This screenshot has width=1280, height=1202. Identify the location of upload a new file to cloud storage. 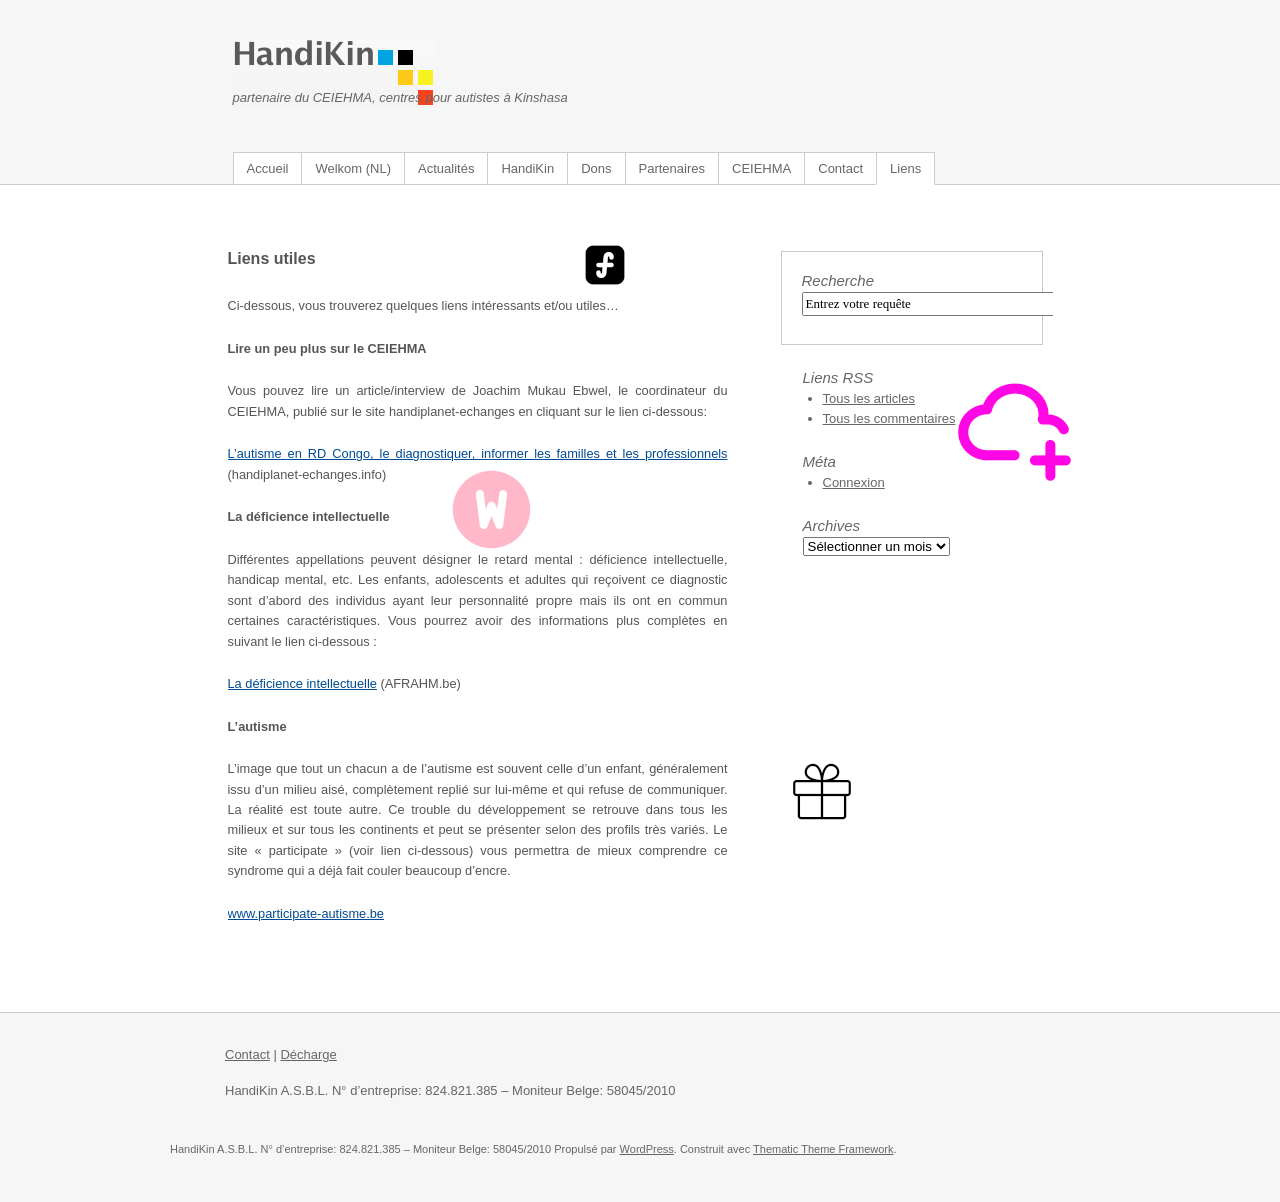
(1014, 424).